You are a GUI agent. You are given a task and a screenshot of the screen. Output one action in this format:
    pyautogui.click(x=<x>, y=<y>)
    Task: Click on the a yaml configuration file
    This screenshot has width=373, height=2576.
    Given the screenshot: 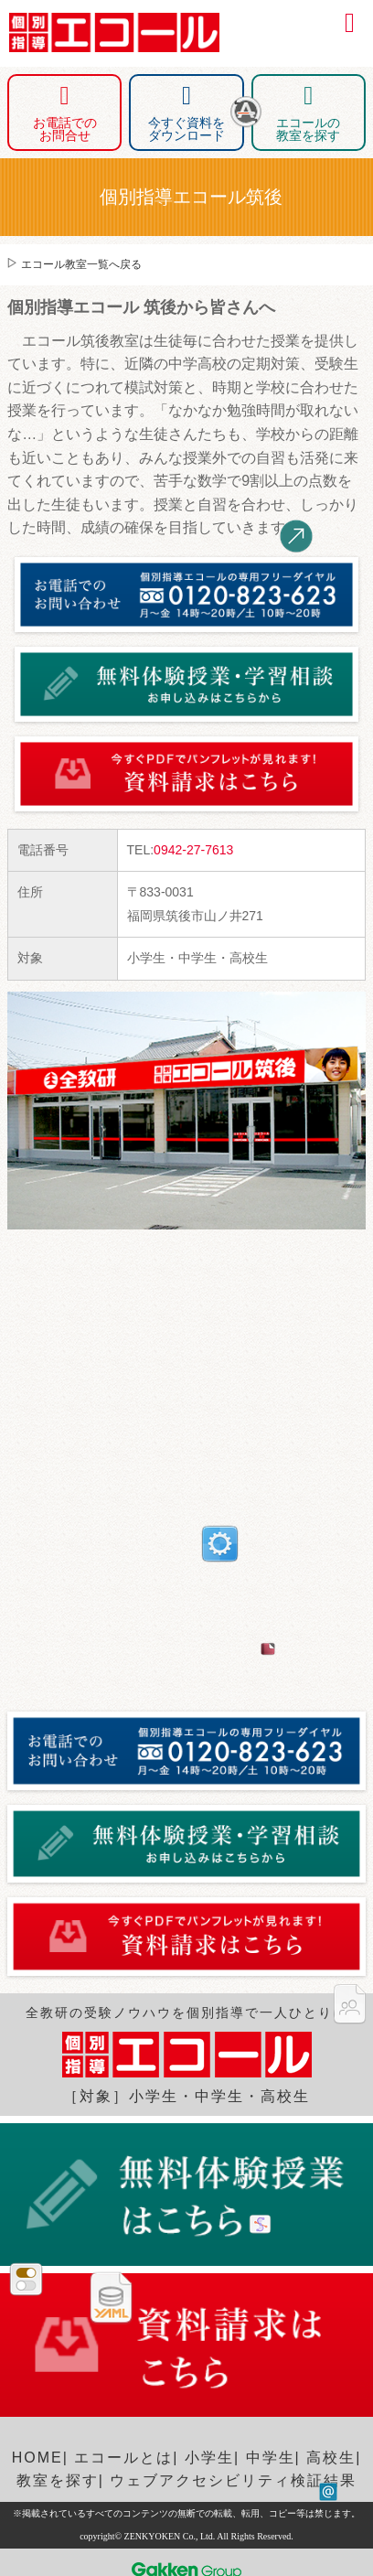 What is the action you would take?
    pyautogui.click(x=111, y=2297)
    